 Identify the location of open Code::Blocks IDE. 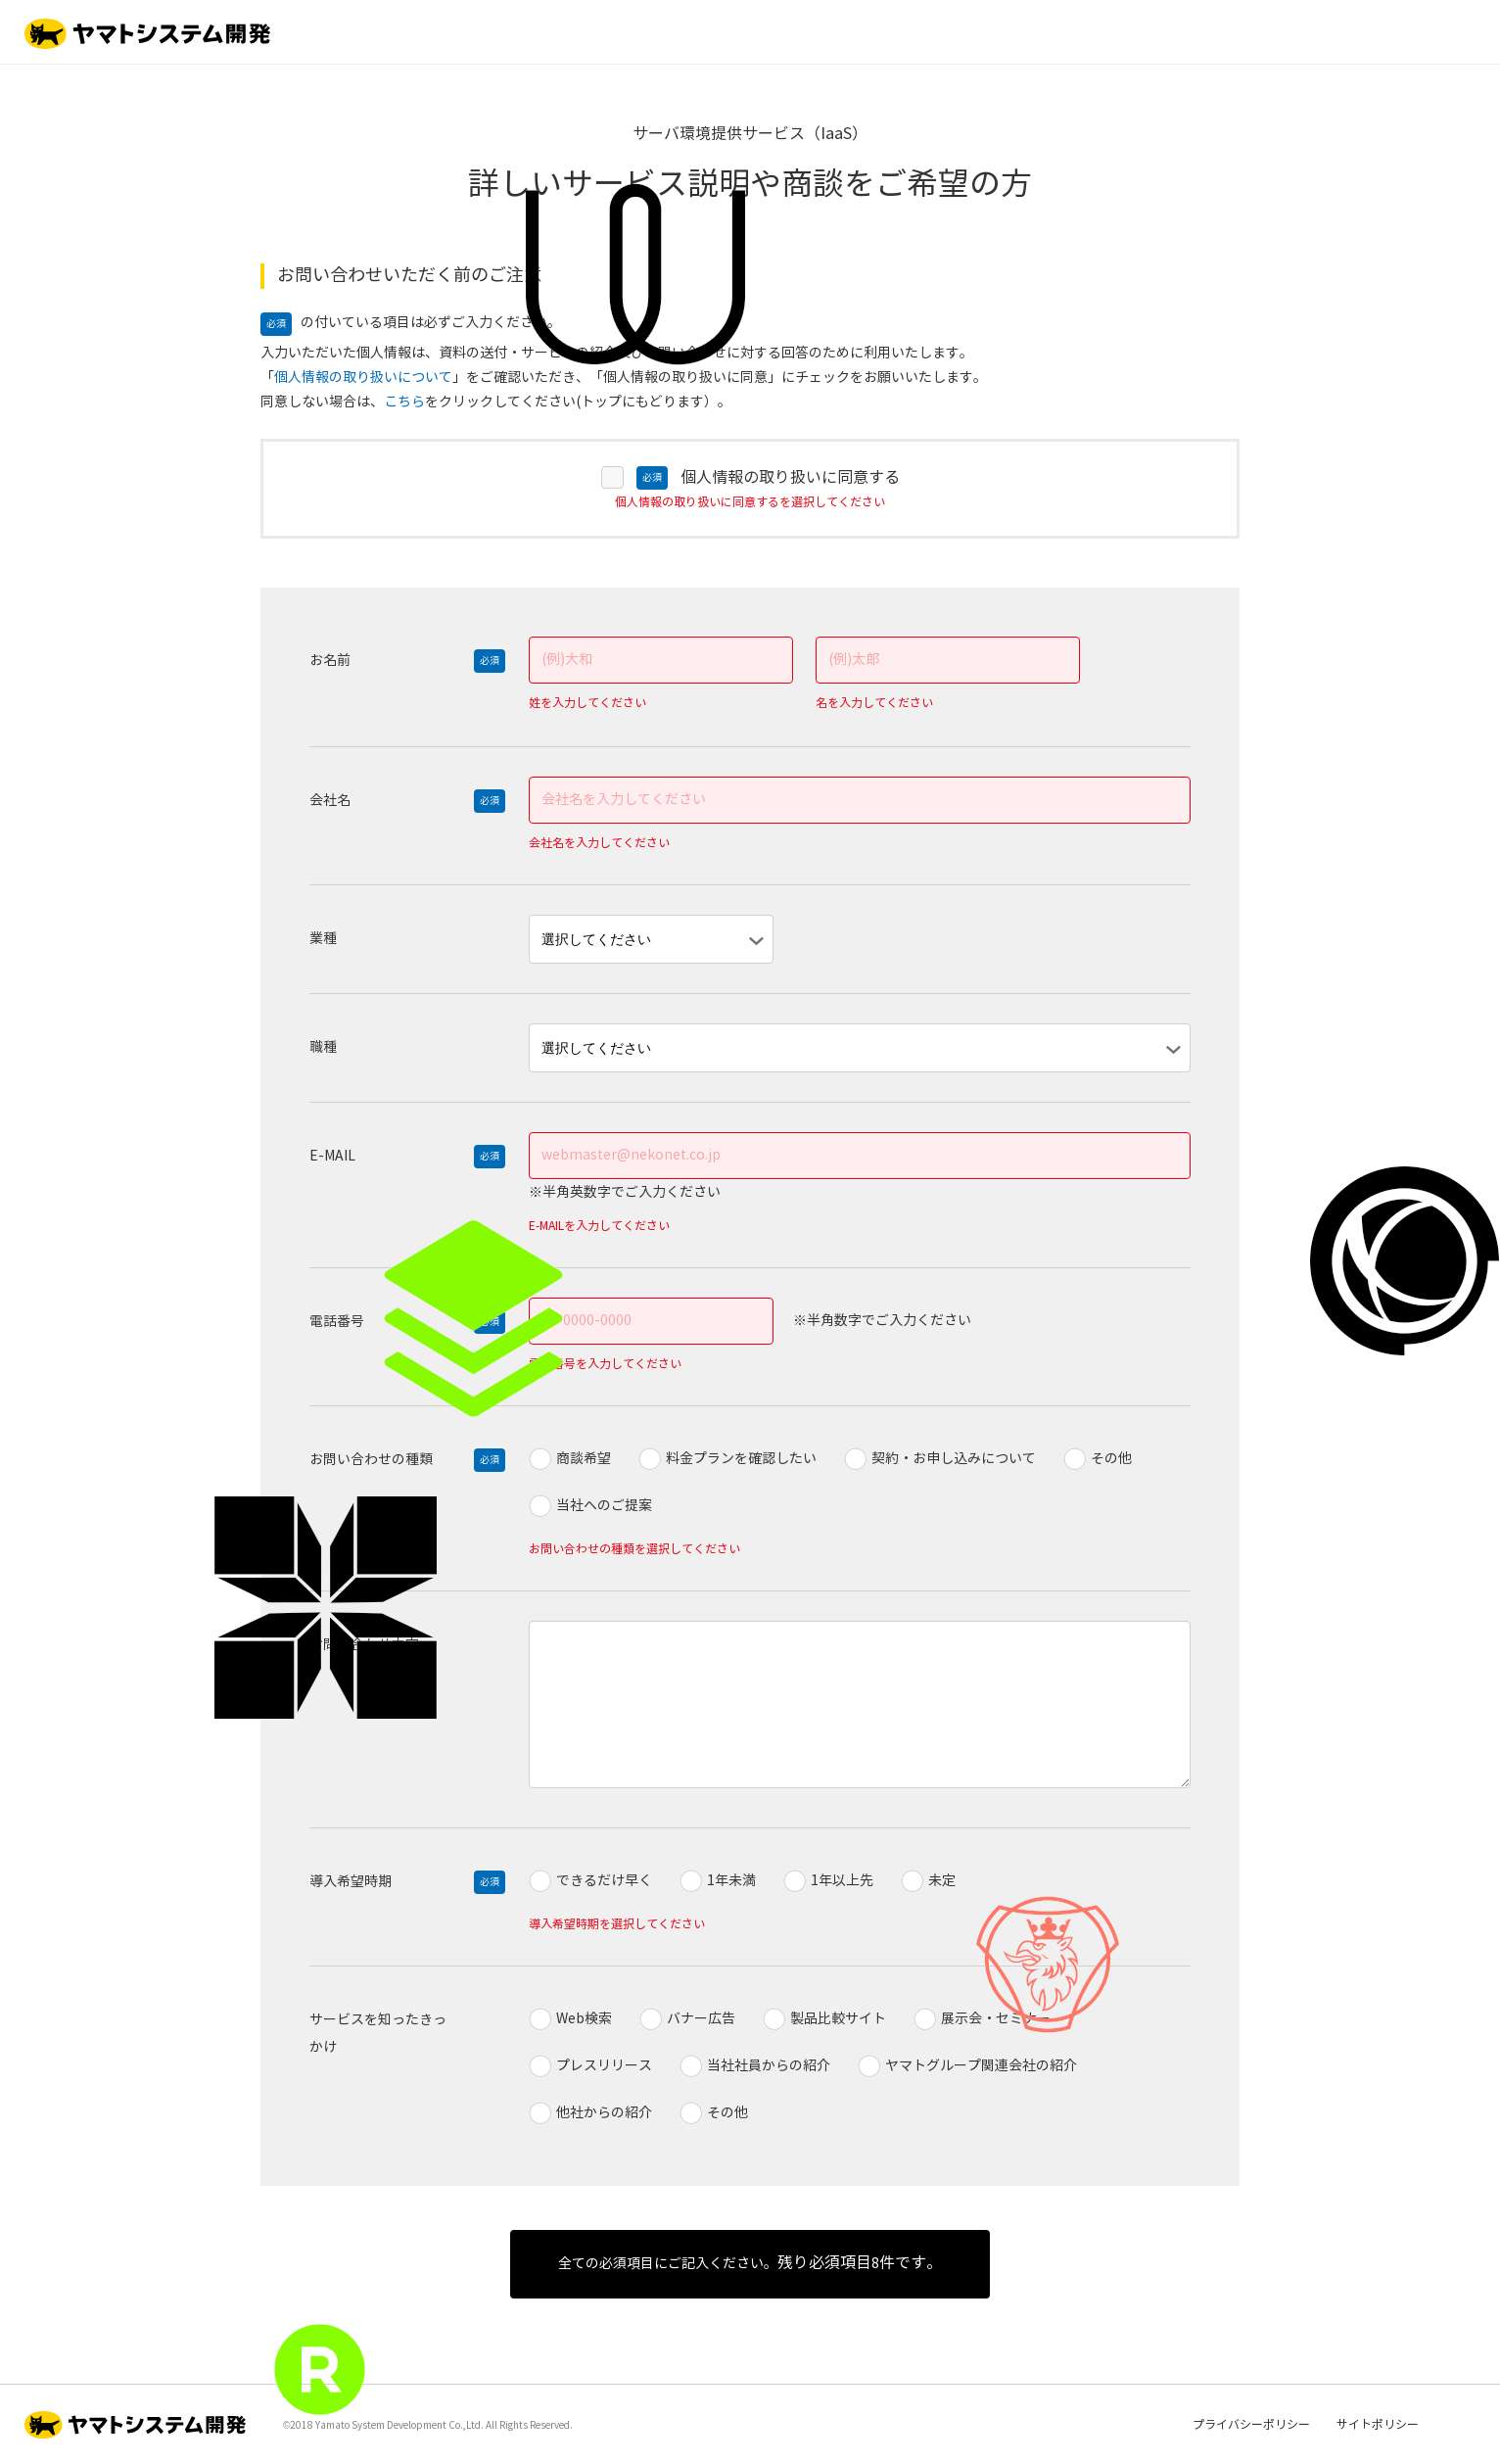
(325, 1607).